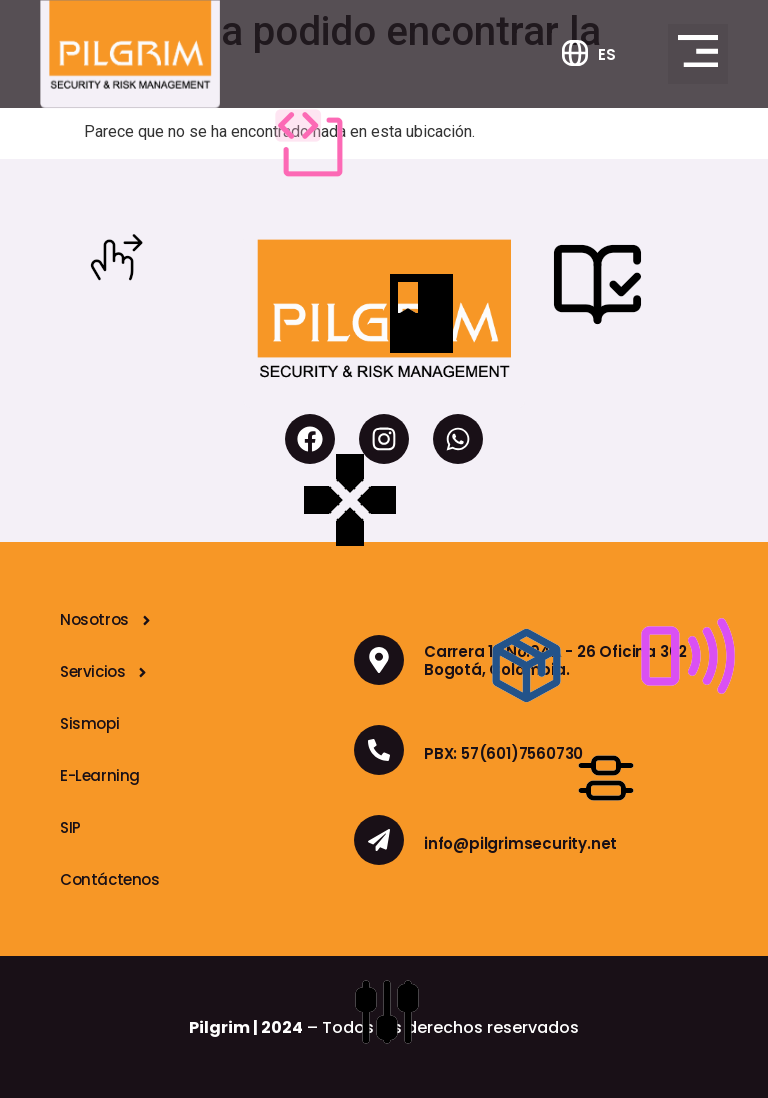  Describe the element at coordinates (313, 147) in the screenshot. I see `insert a code block or snippet` at that location.